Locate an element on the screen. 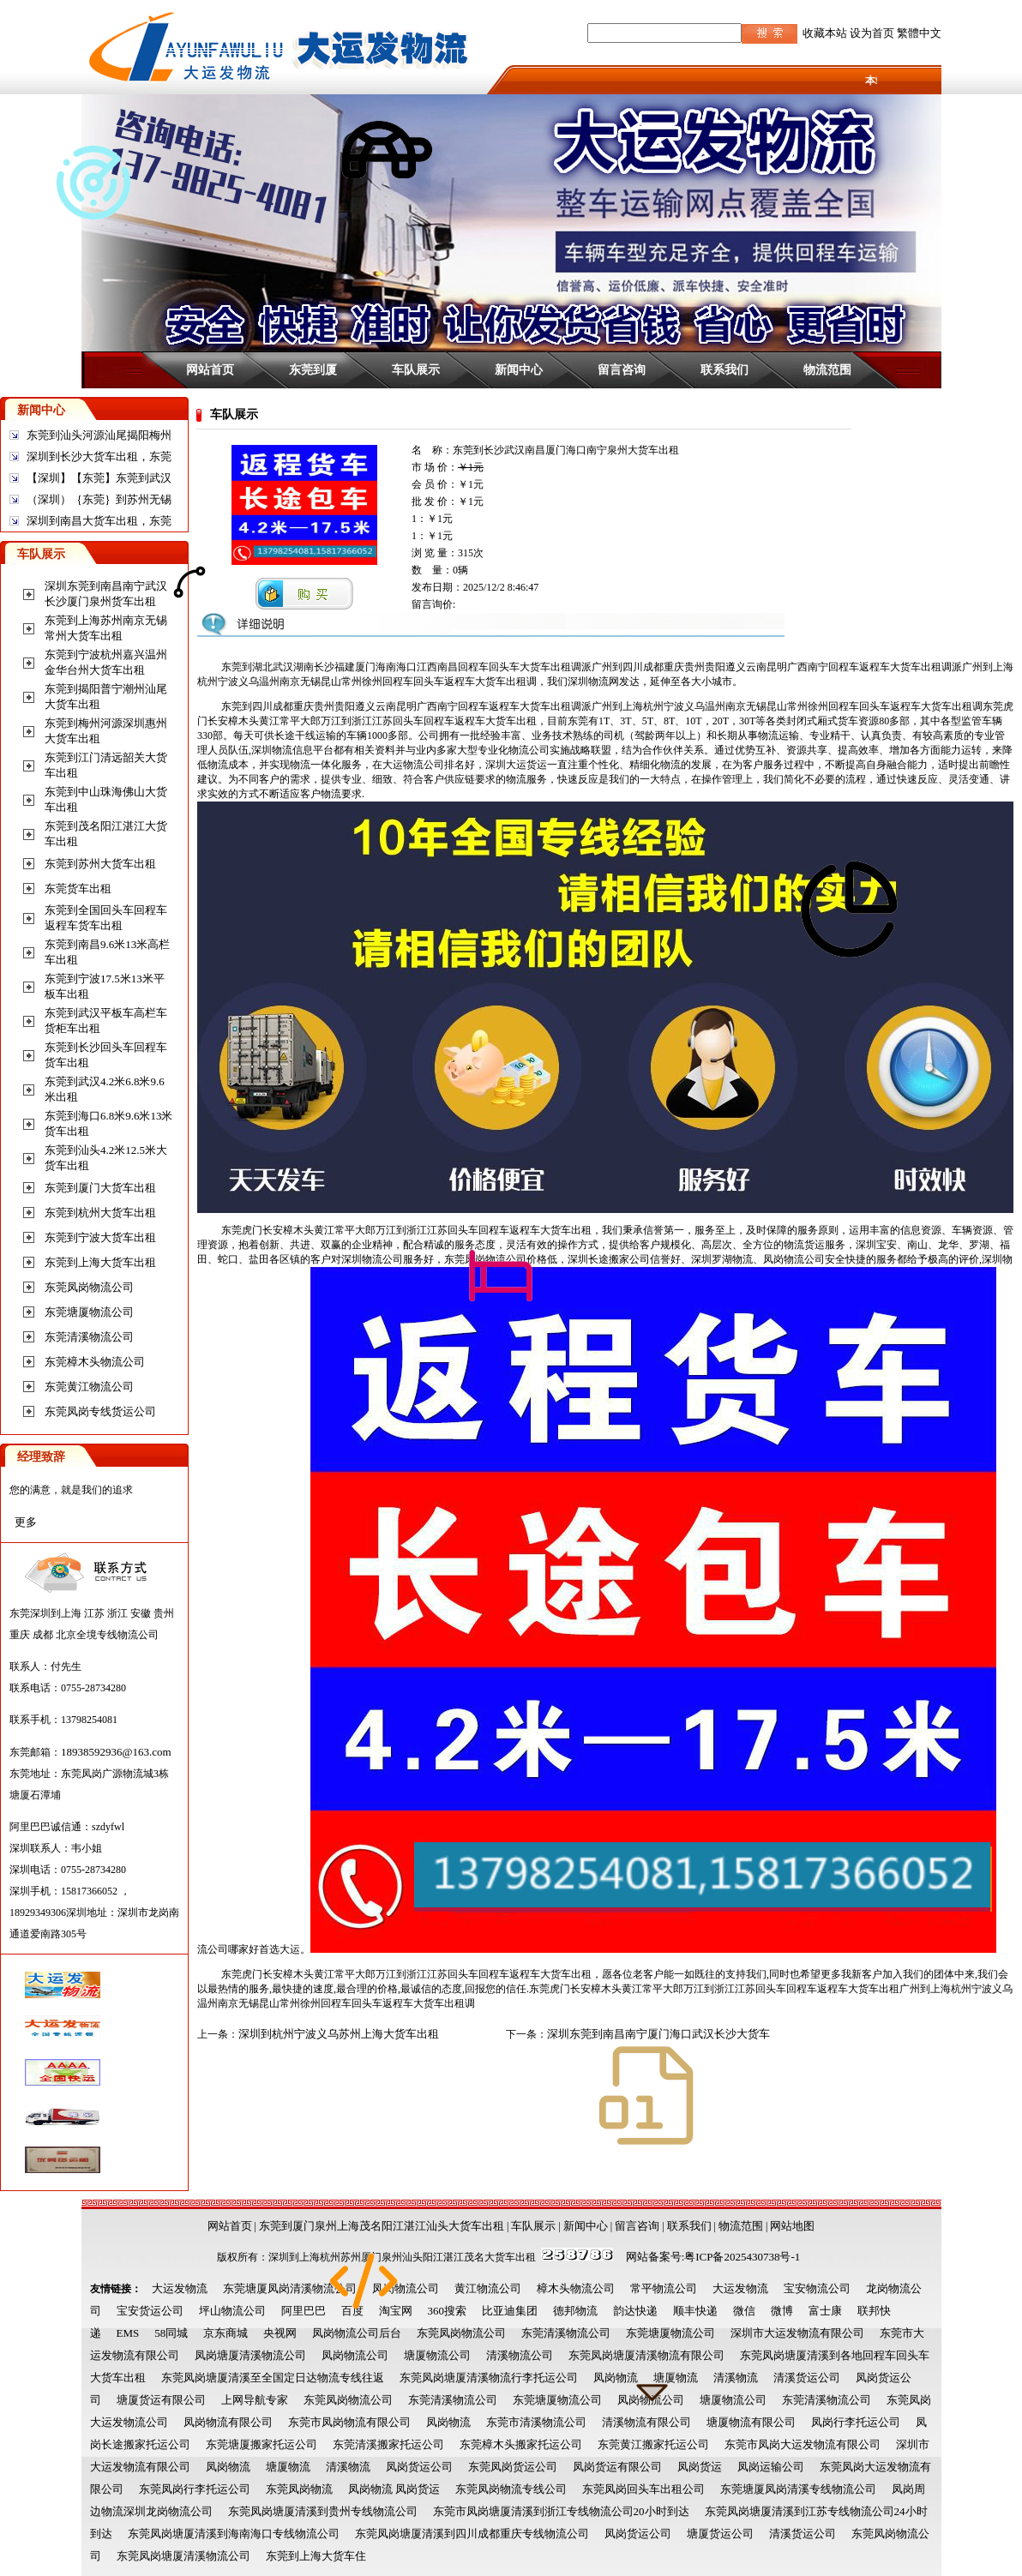 The image size is (1022, 2576). expand a dropdown menu is located at coordinates (652, 2391).